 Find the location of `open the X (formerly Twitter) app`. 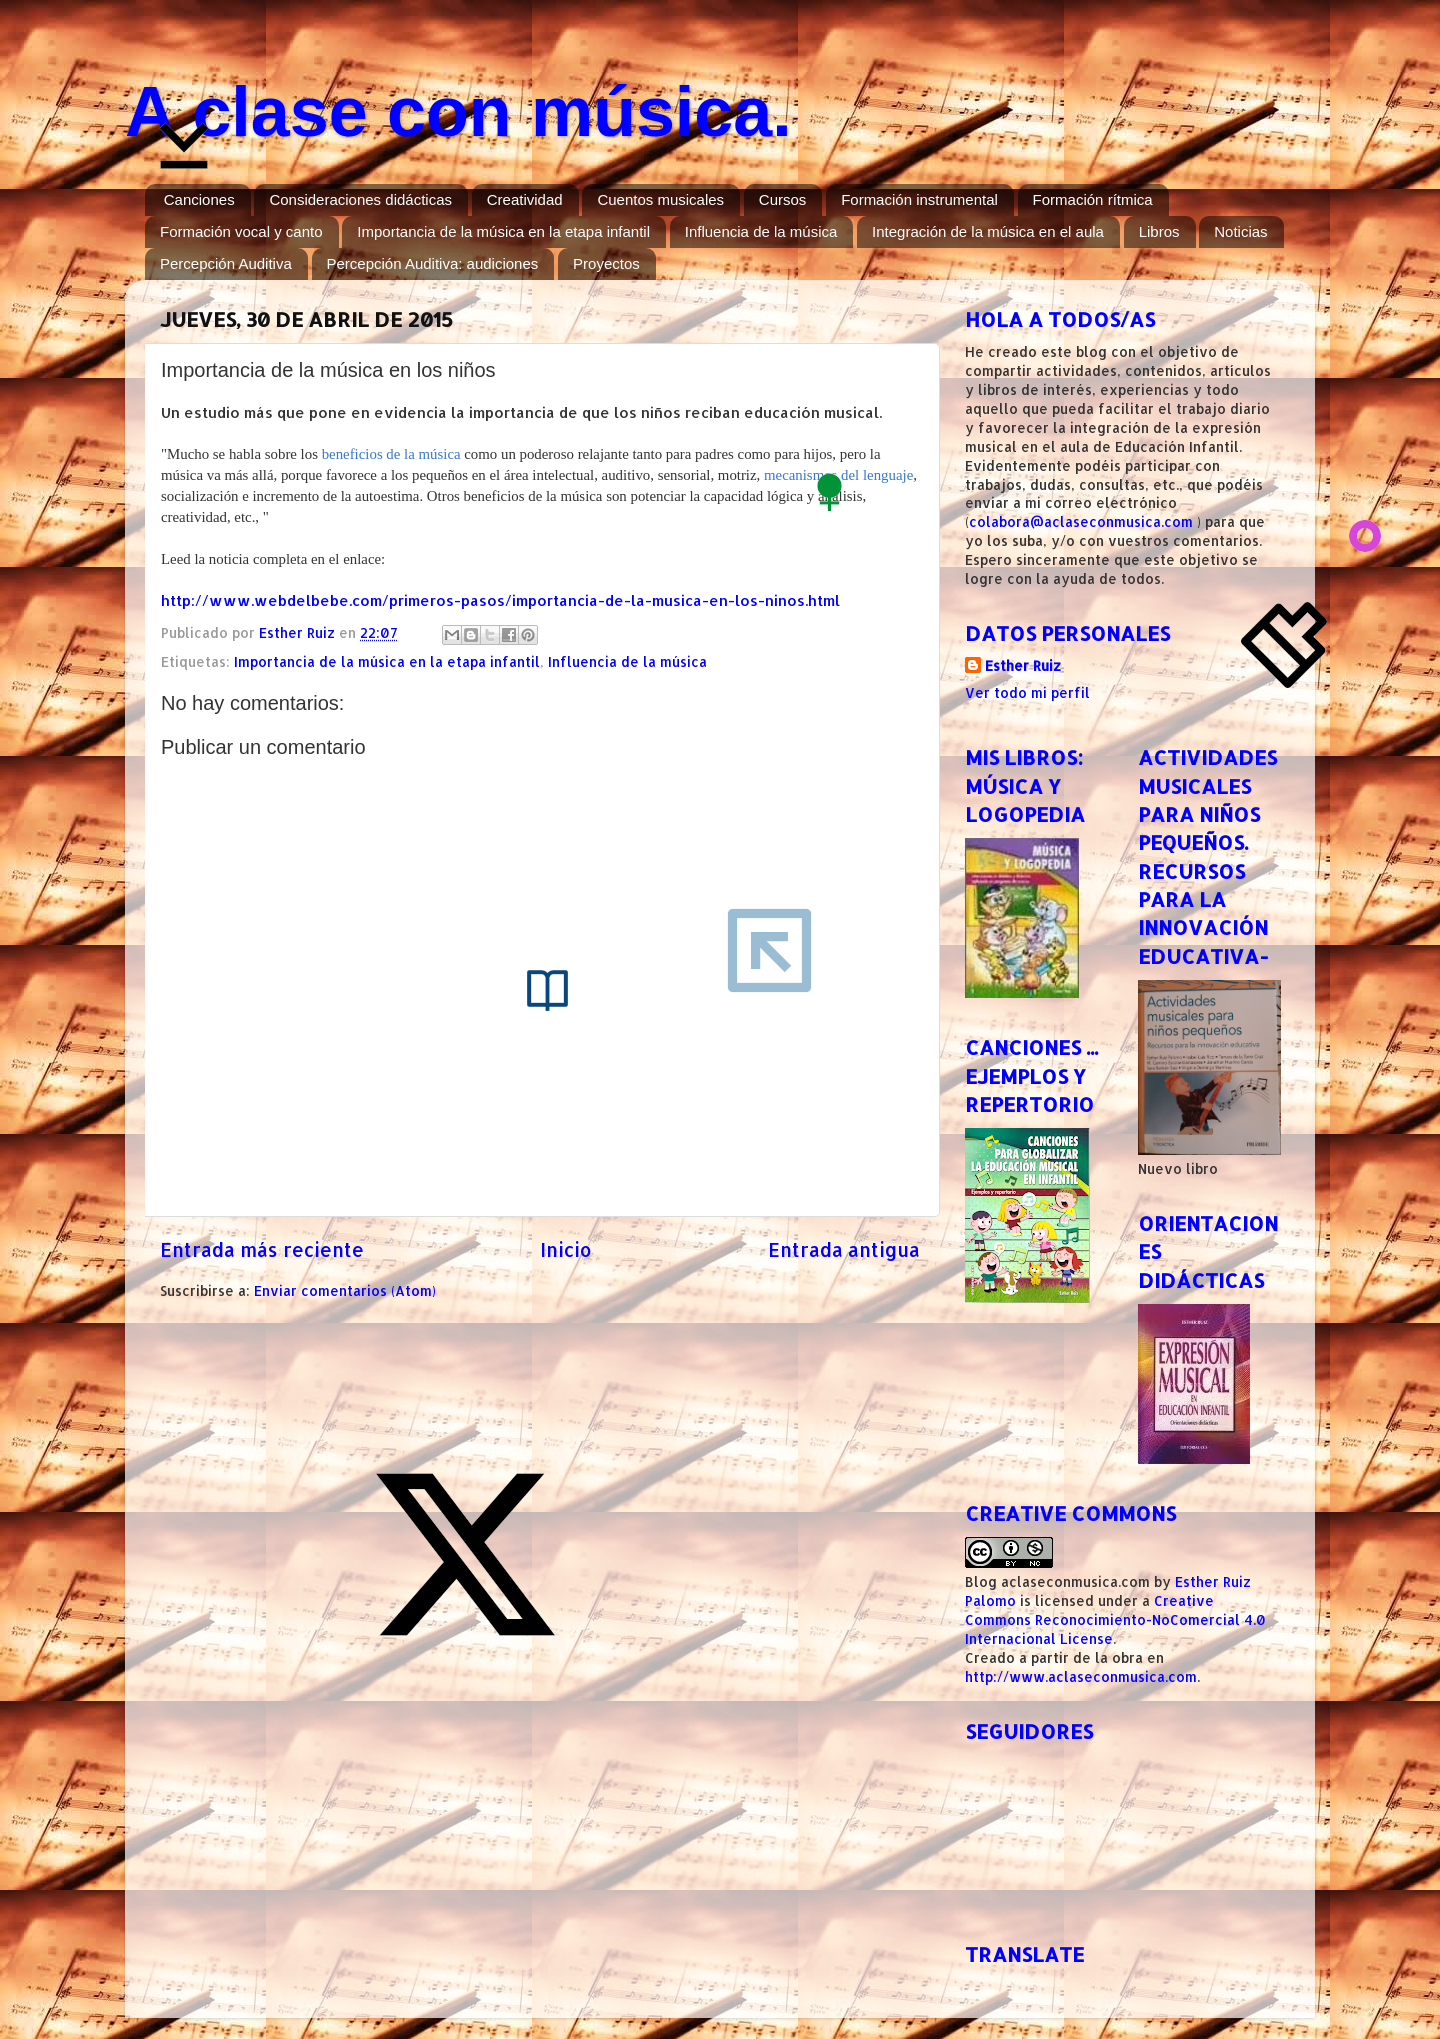

open the X (formerly Twitter) app is located at coordinates (465, 1554).